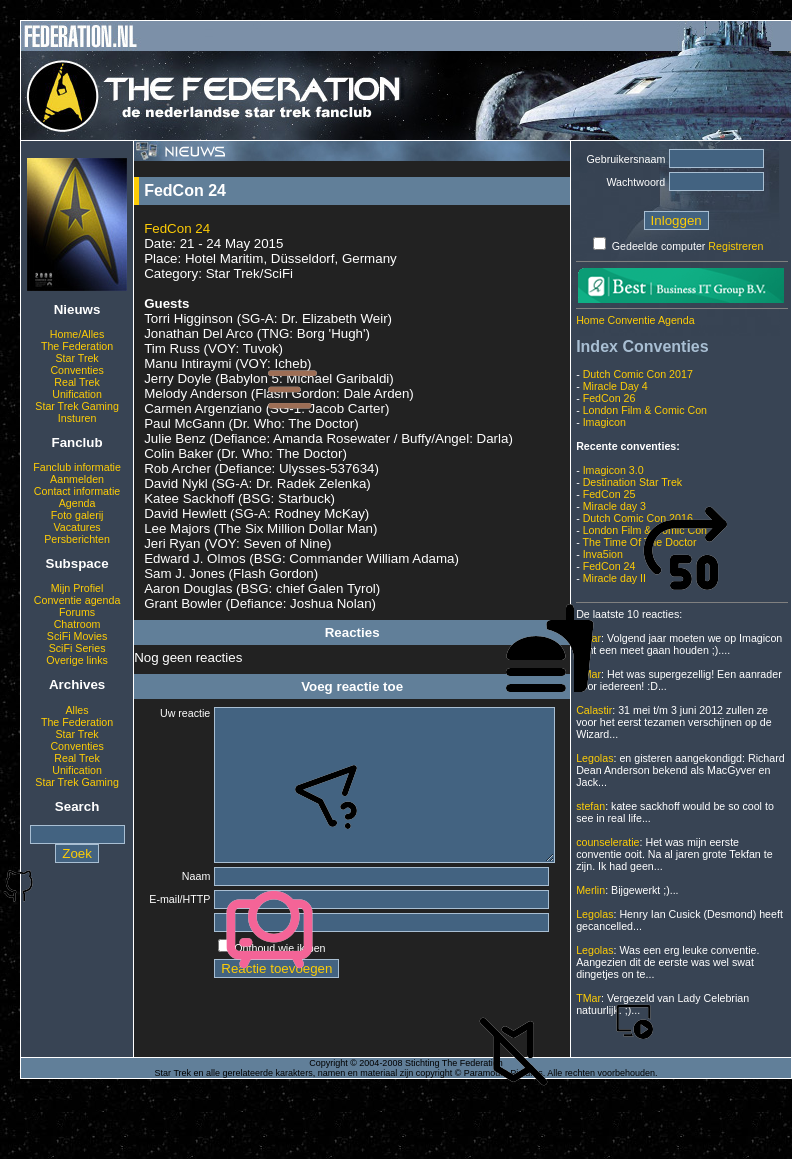  What do you see at coordinates (633, 1019) in the screenshot?
I see `indicates a virtual machine is currently running` at bounding box center [633, 1019].